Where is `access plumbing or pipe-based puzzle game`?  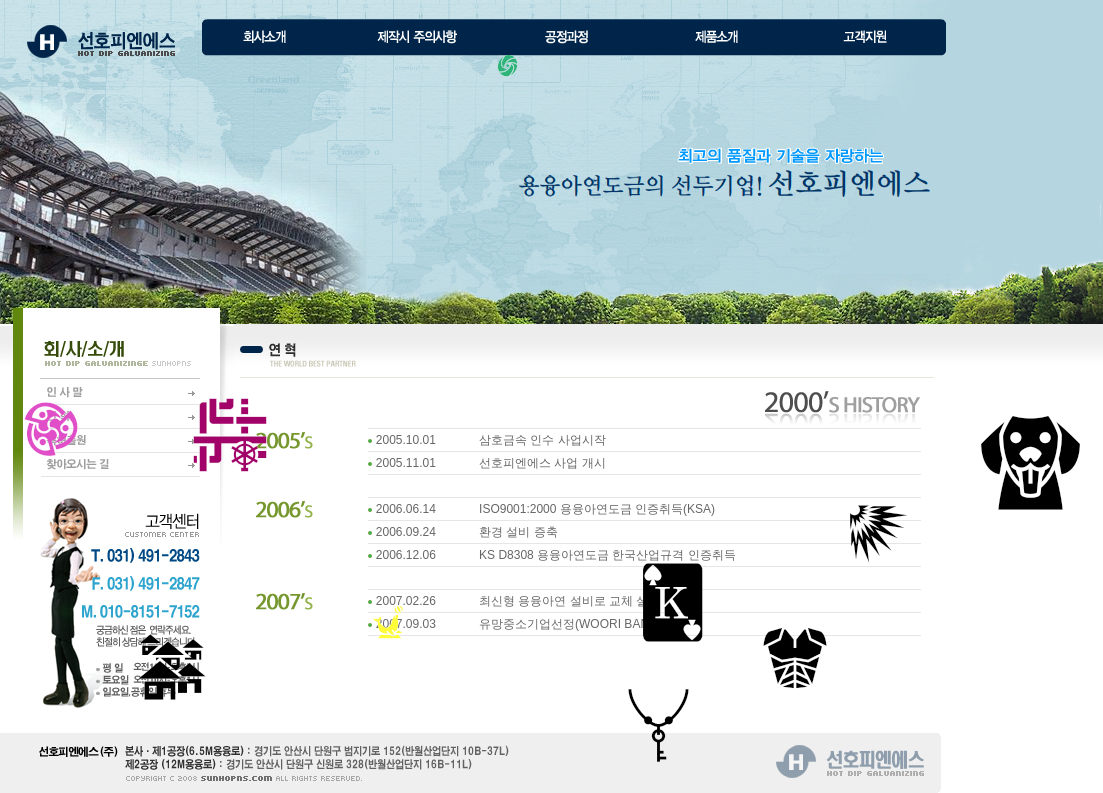 access plumbing or pipe-based puzzle game is located at coordinates (230, 435).